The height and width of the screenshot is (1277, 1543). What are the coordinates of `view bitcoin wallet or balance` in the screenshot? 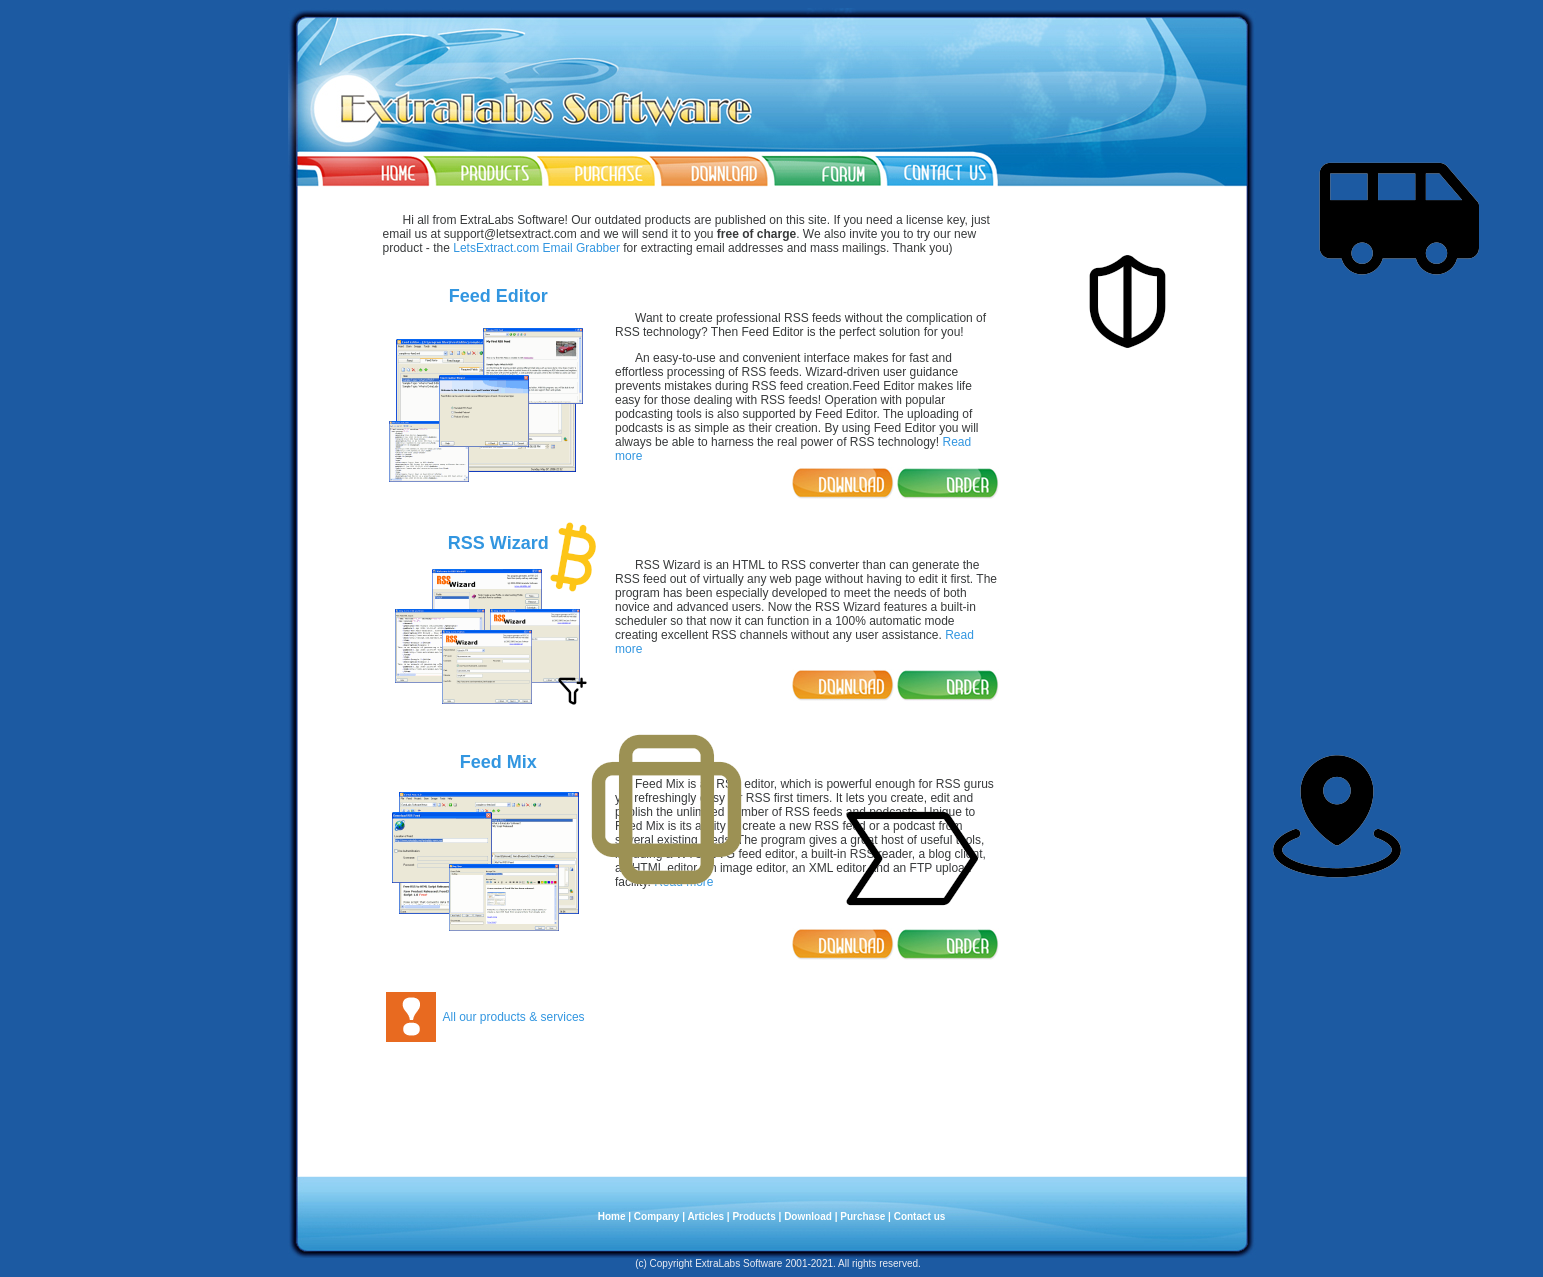 It's located at (574, 557).